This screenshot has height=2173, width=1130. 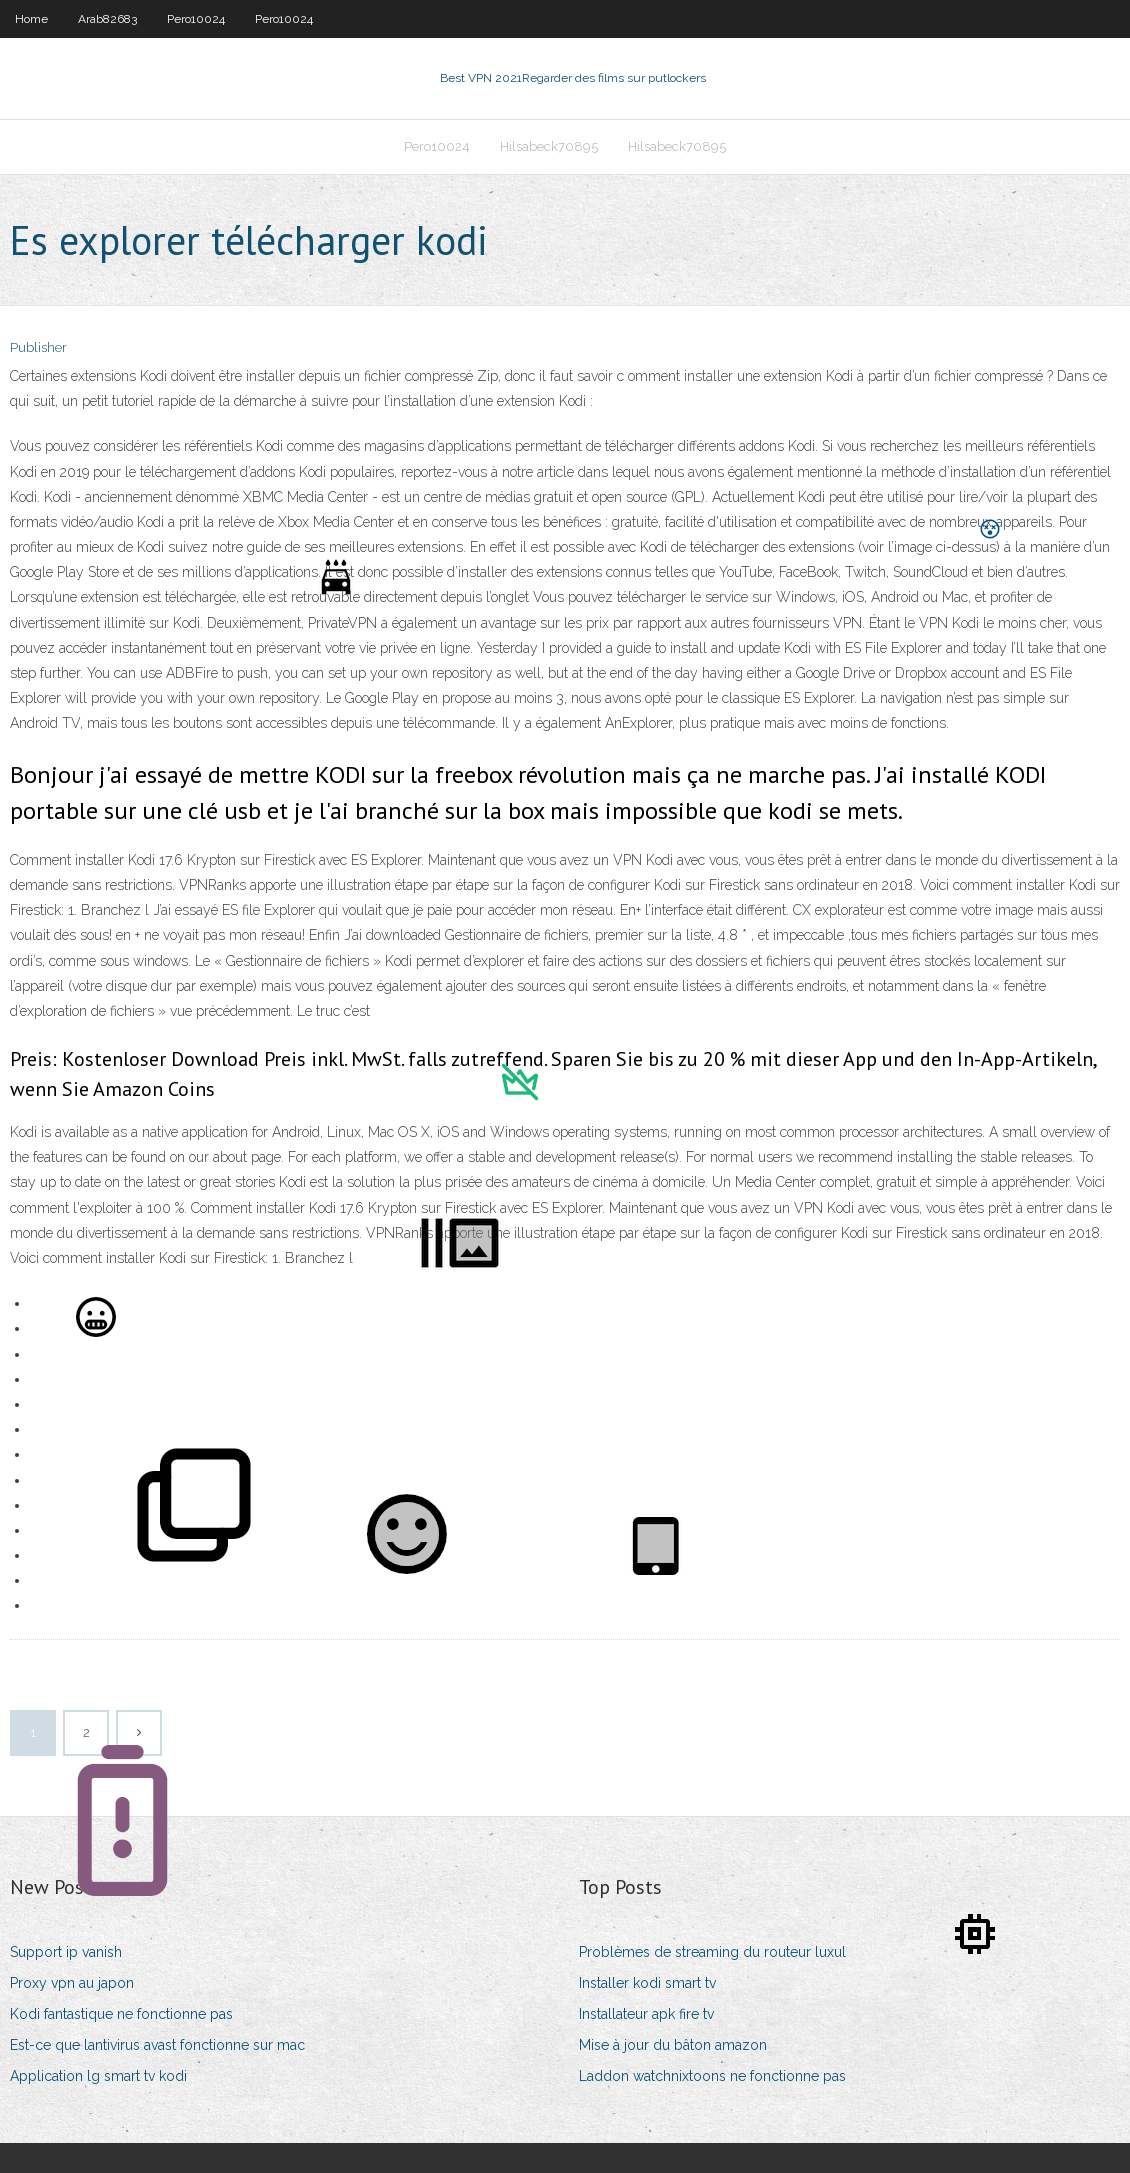 I want to click on indicates an error or system crash, so click(x=990, y=529).